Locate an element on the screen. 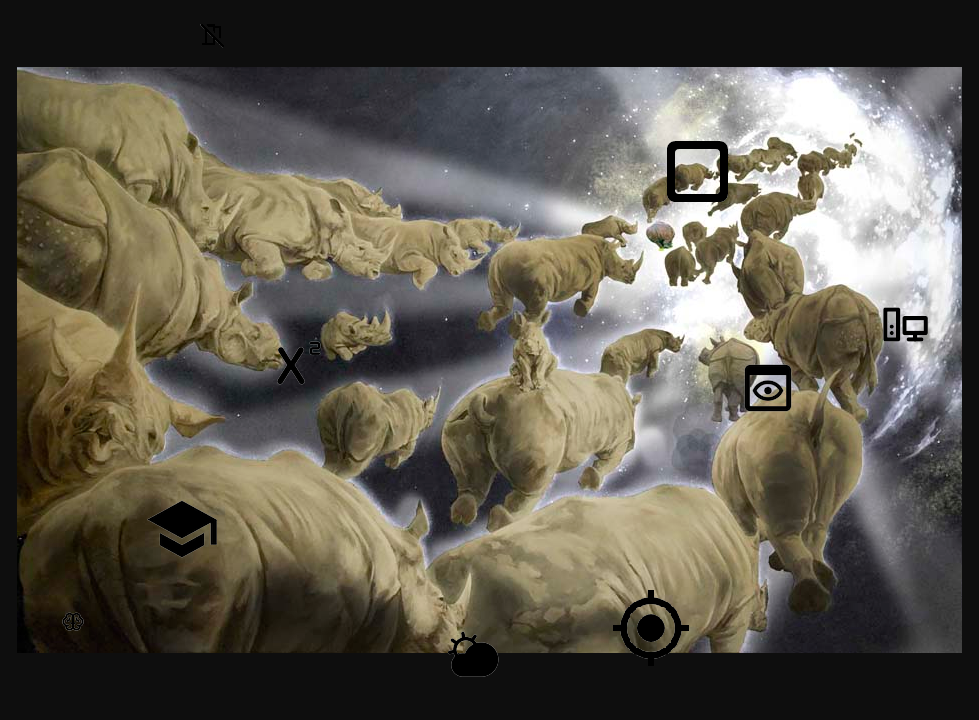 Image resolution: width=979 pixels, height=720 pixels. desktop computer or PC device is located at coordinates (904, 324).